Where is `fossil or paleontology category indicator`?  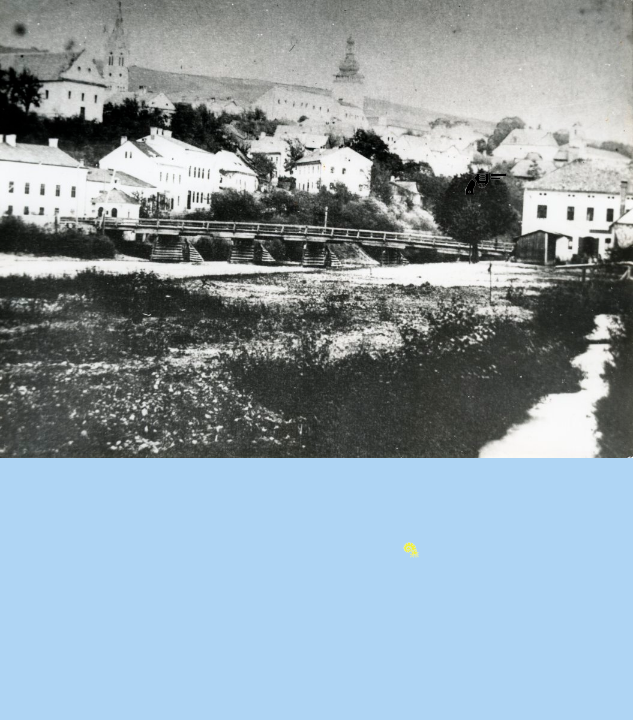
fossil or paleontology category indicator is located at coordinates (411, 550).